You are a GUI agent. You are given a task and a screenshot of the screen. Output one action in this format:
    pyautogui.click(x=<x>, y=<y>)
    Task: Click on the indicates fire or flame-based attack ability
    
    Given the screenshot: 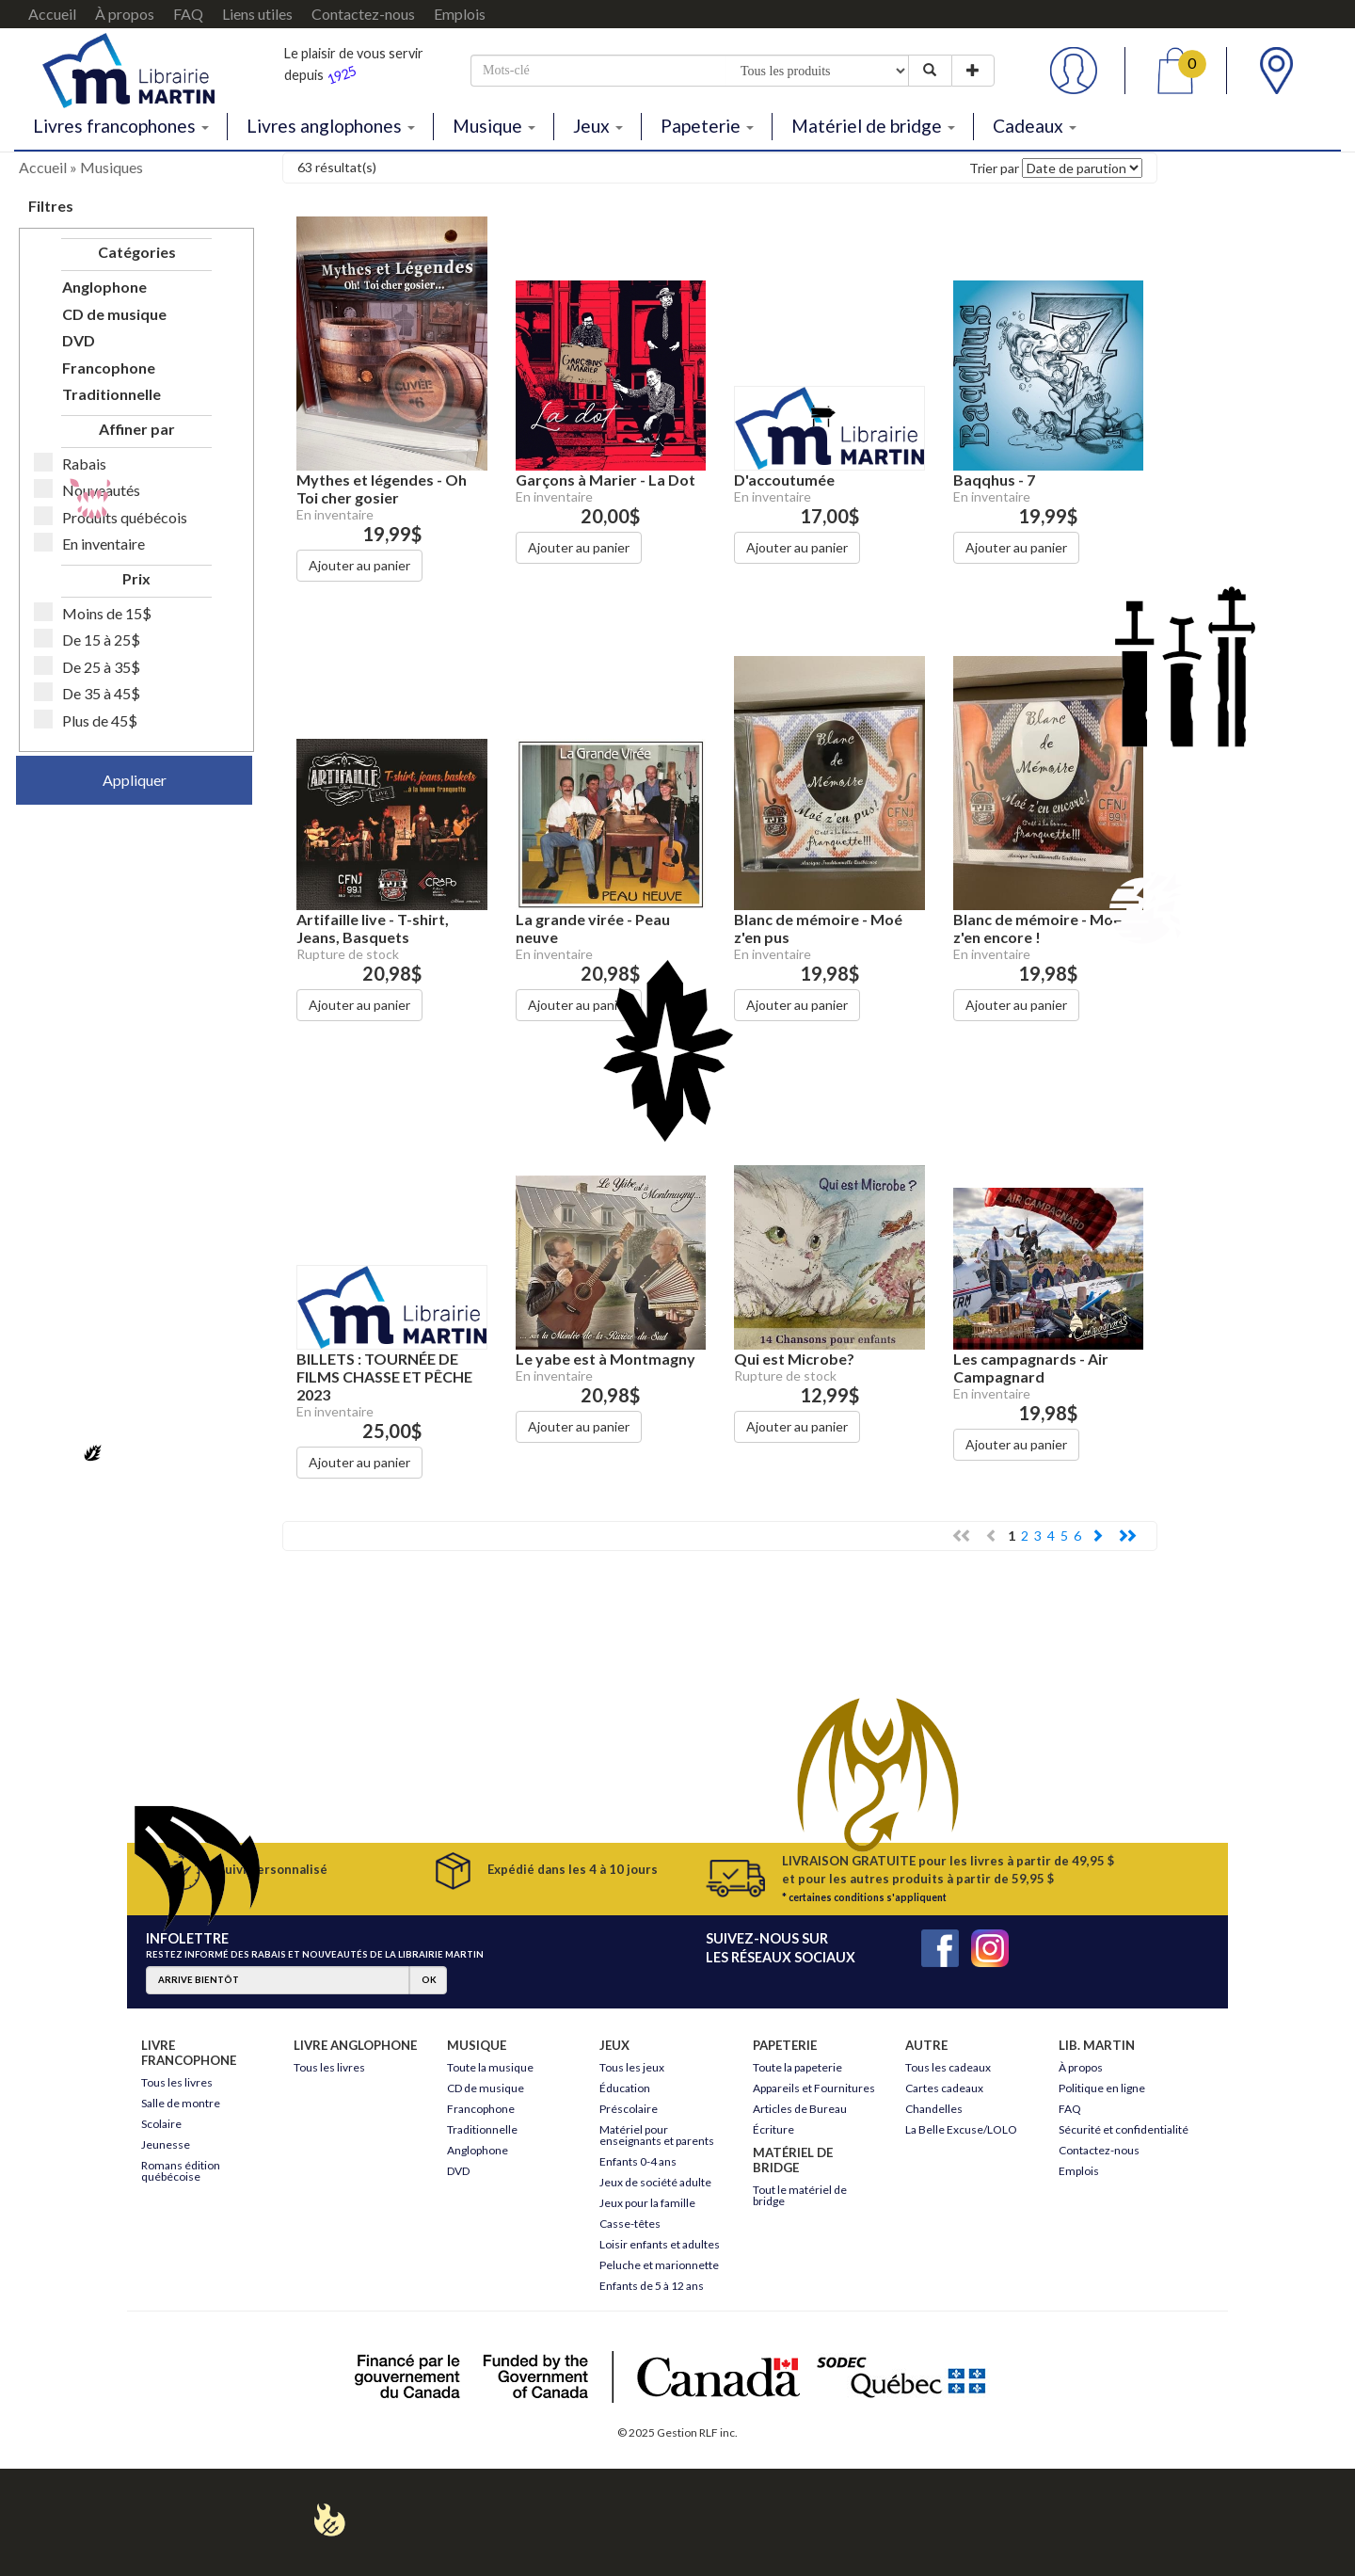 What is the action you would take?
    pyautogui.click(x=328, y=2520)
    